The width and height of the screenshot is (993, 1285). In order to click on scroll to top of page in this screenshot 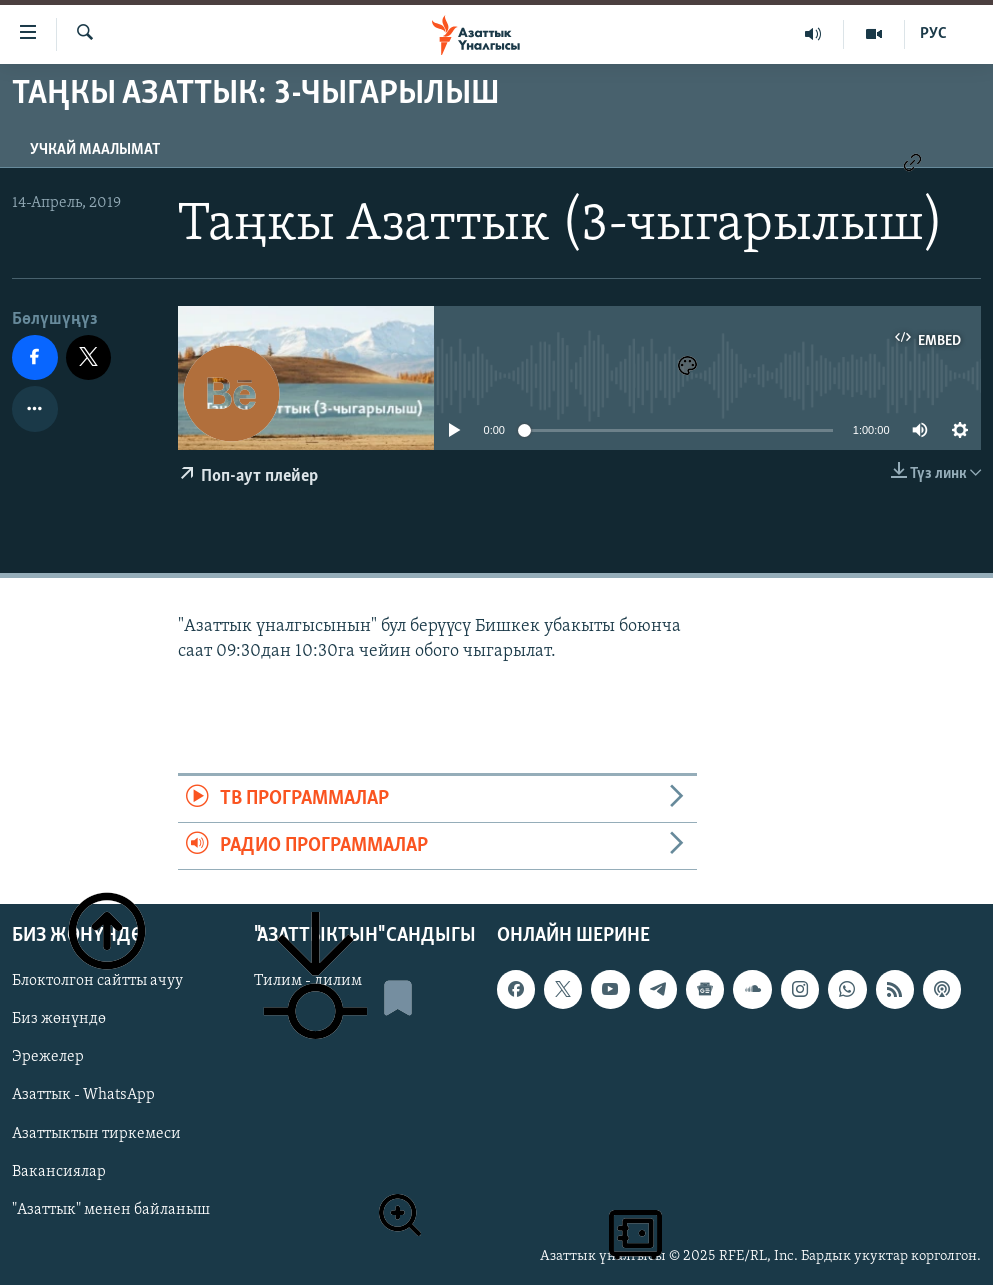, I will do `click(107, 931)`.